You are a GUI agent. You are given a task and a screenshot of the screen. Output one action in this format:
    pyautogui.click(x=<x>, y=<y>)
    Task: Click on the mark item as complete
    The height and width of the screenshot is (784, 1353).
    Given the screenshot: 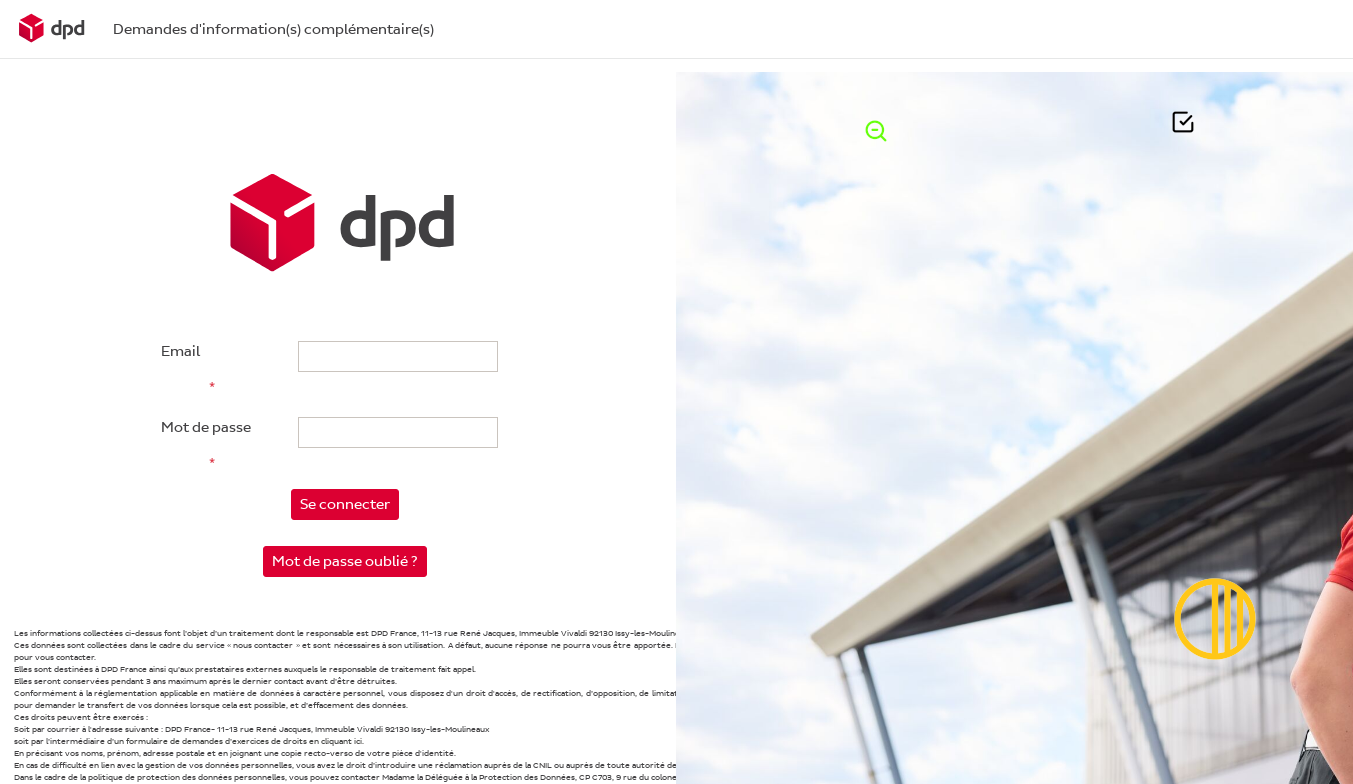 What is the action you would take?
    pyautogui.click(x=1183, y=122)
    